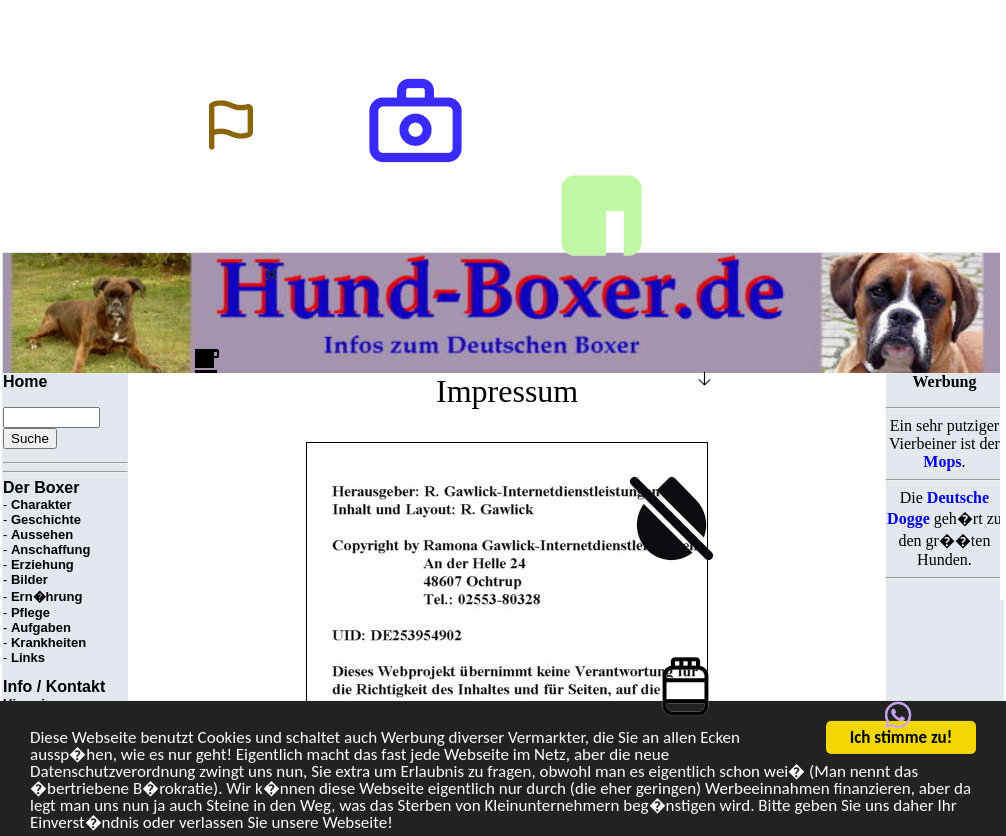 The image size is (1006, 836). I want to click on find nearby cafes or coffee shops, so click(206, 361).